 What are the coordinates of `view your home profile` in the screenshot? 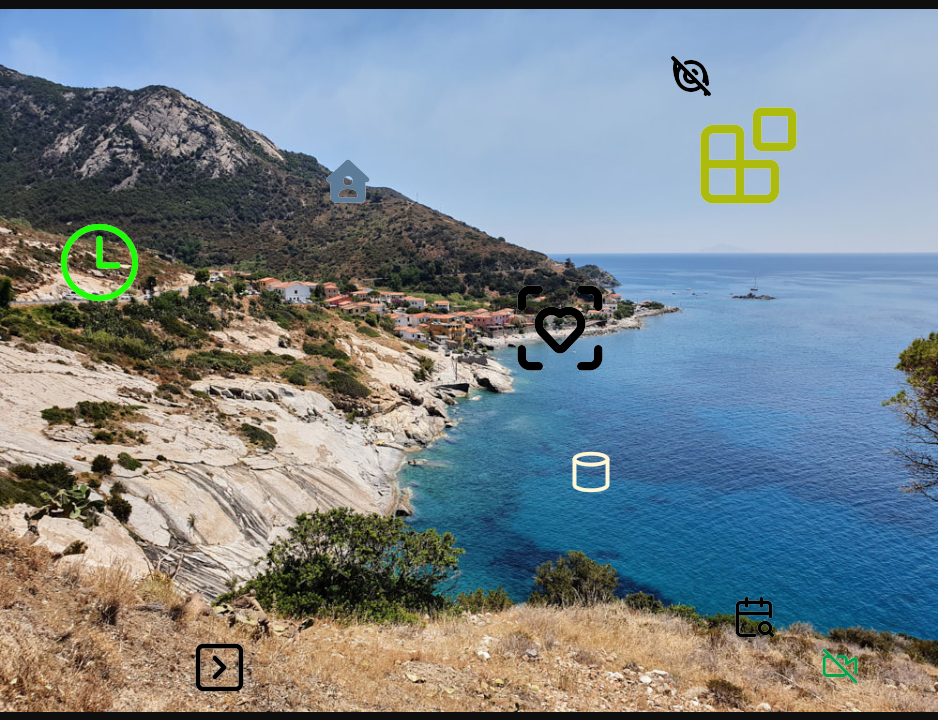 It's located at (348, 181).